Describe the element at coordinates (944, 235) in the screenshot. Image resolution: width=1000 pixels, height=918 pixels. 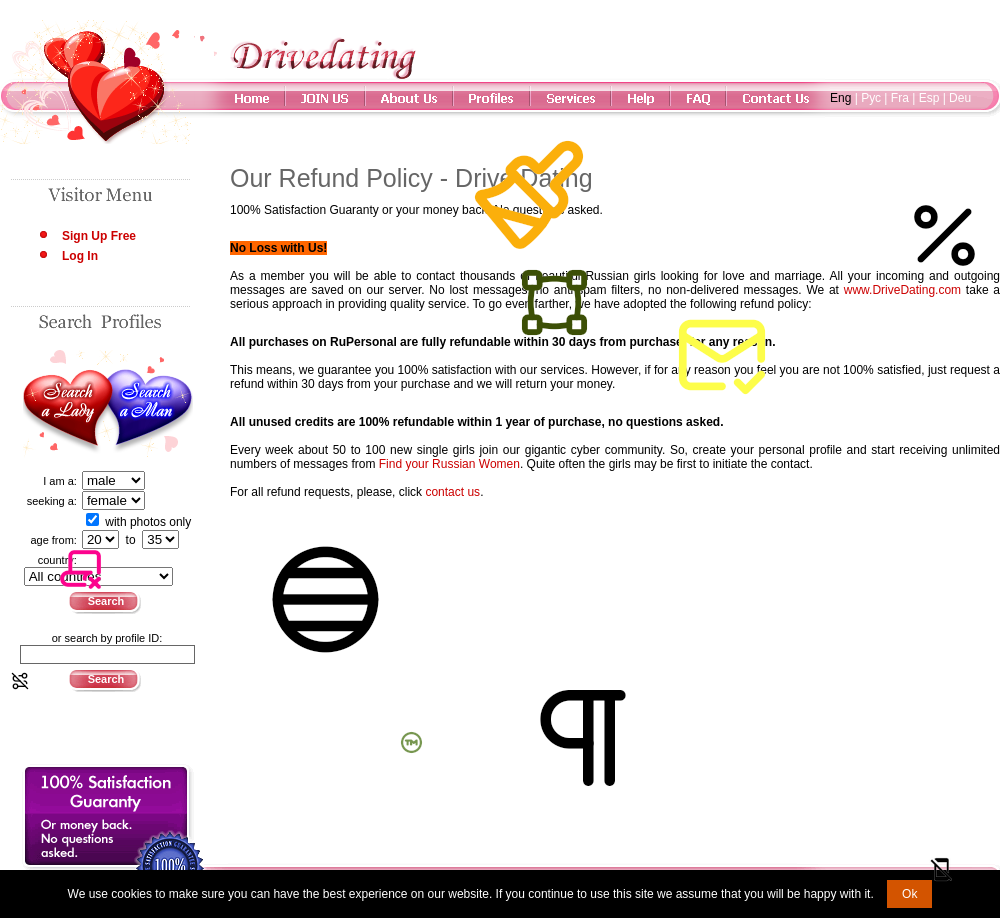
I see `view discount or promotional offer` at that location.